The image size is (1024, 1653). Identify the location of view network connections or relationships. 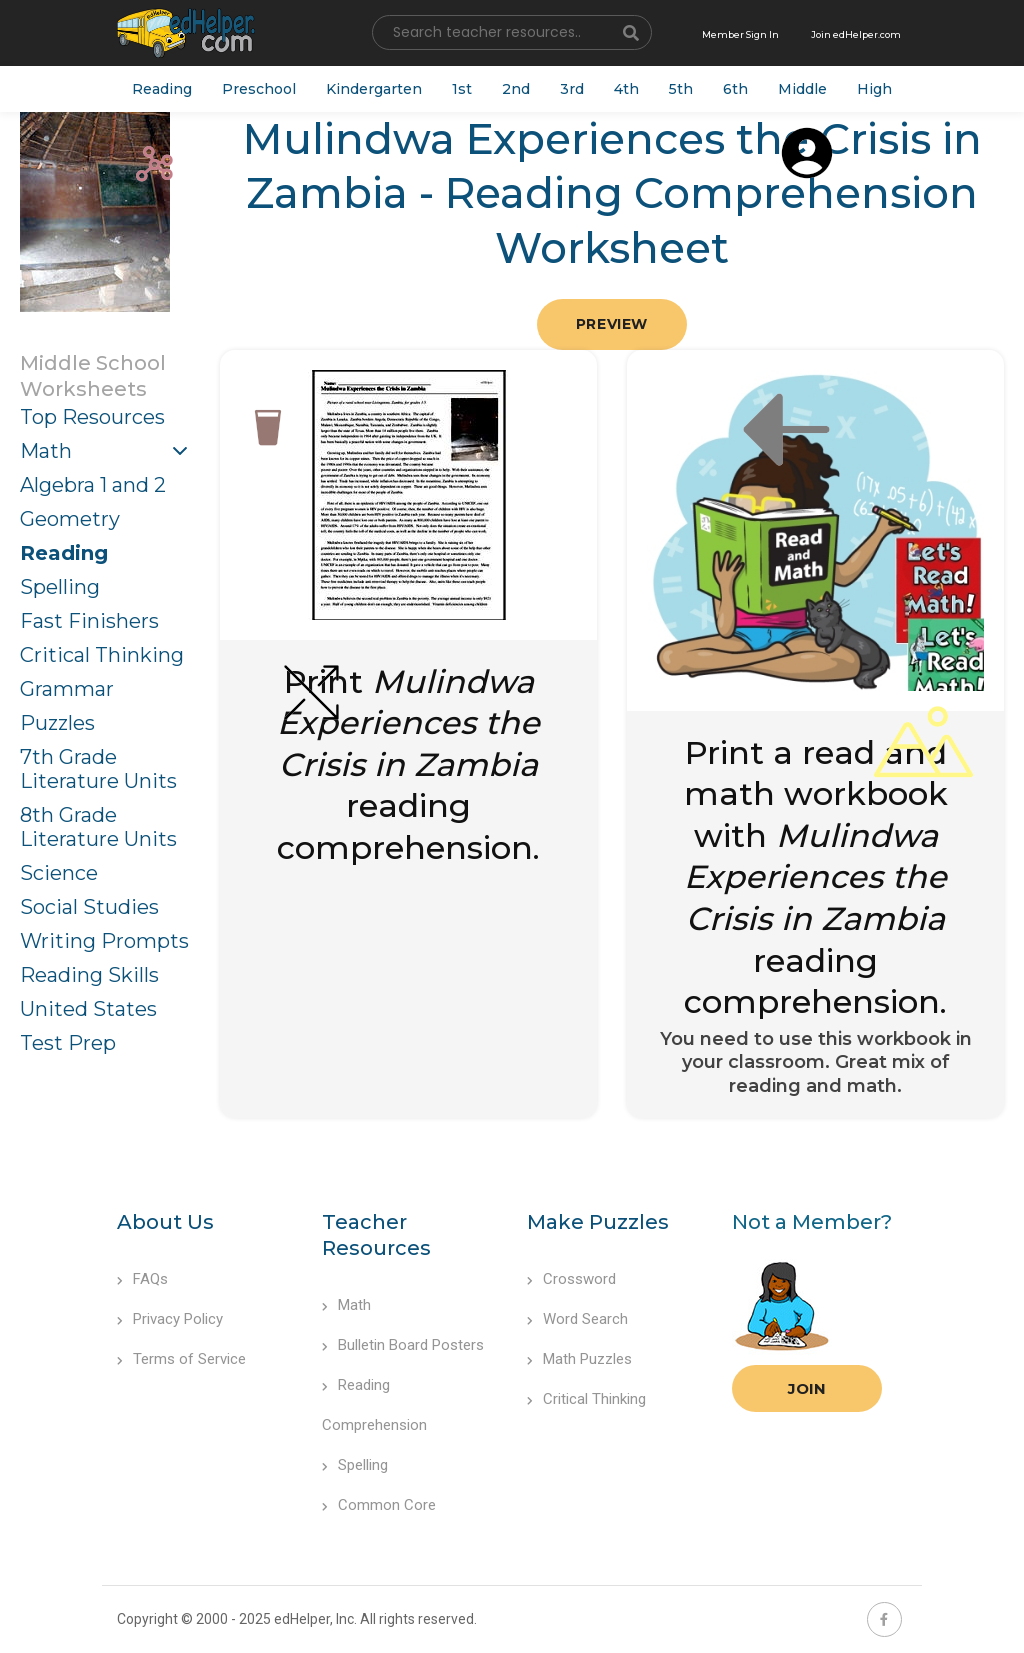
(154, 164).